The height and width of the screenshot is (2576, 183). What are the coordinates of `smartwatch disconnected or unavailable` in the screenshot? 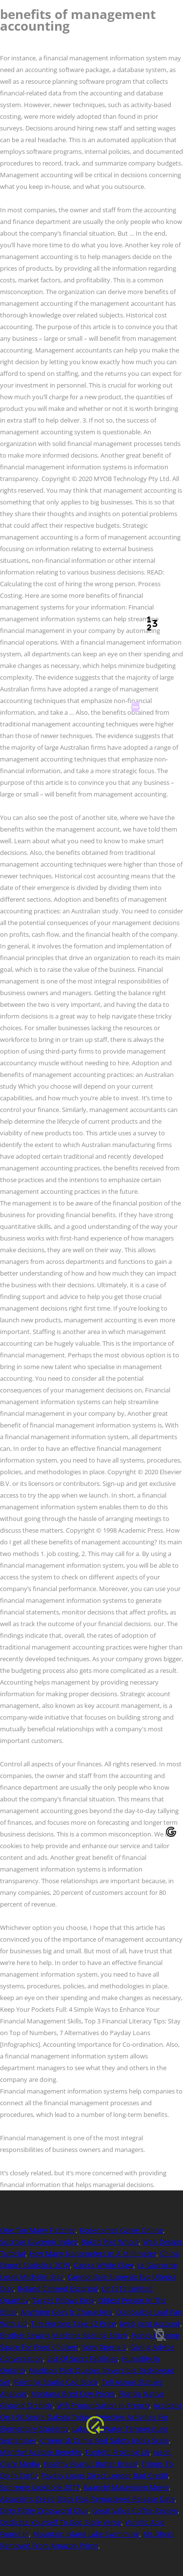 It's located at (160, 2335).